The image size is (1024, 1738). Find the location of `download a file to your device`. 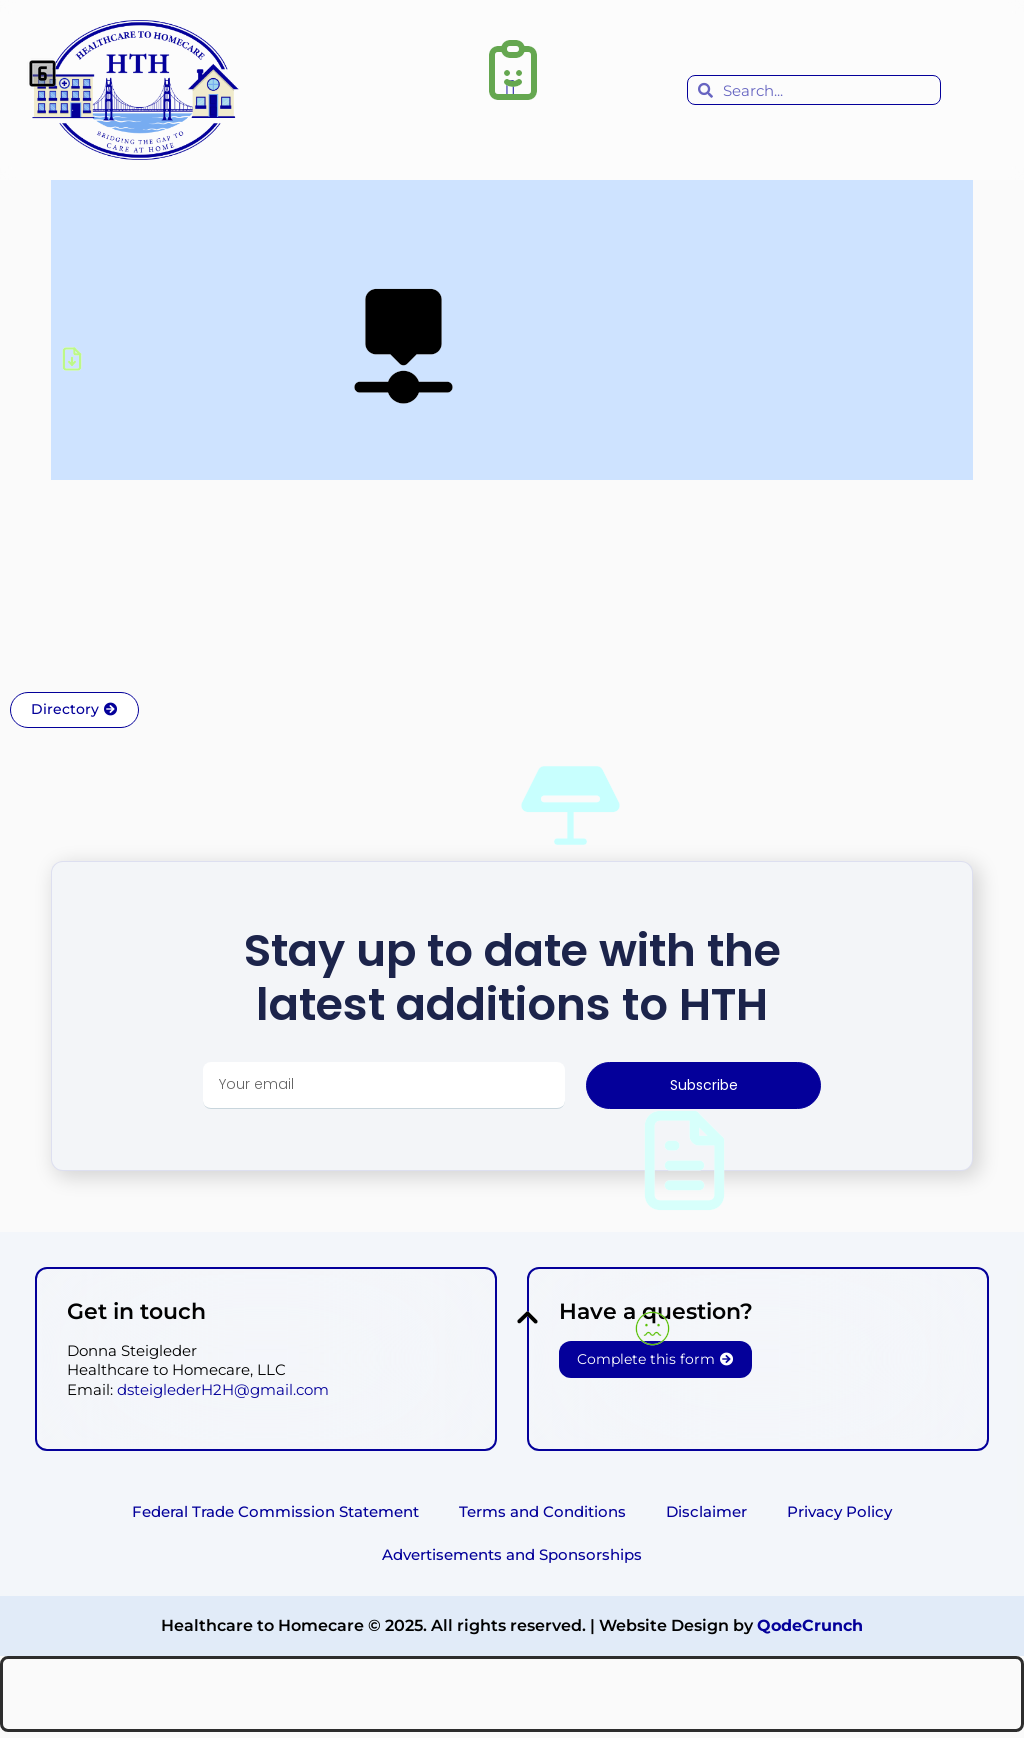

download a file to your device is located at coordinates (72, 359).